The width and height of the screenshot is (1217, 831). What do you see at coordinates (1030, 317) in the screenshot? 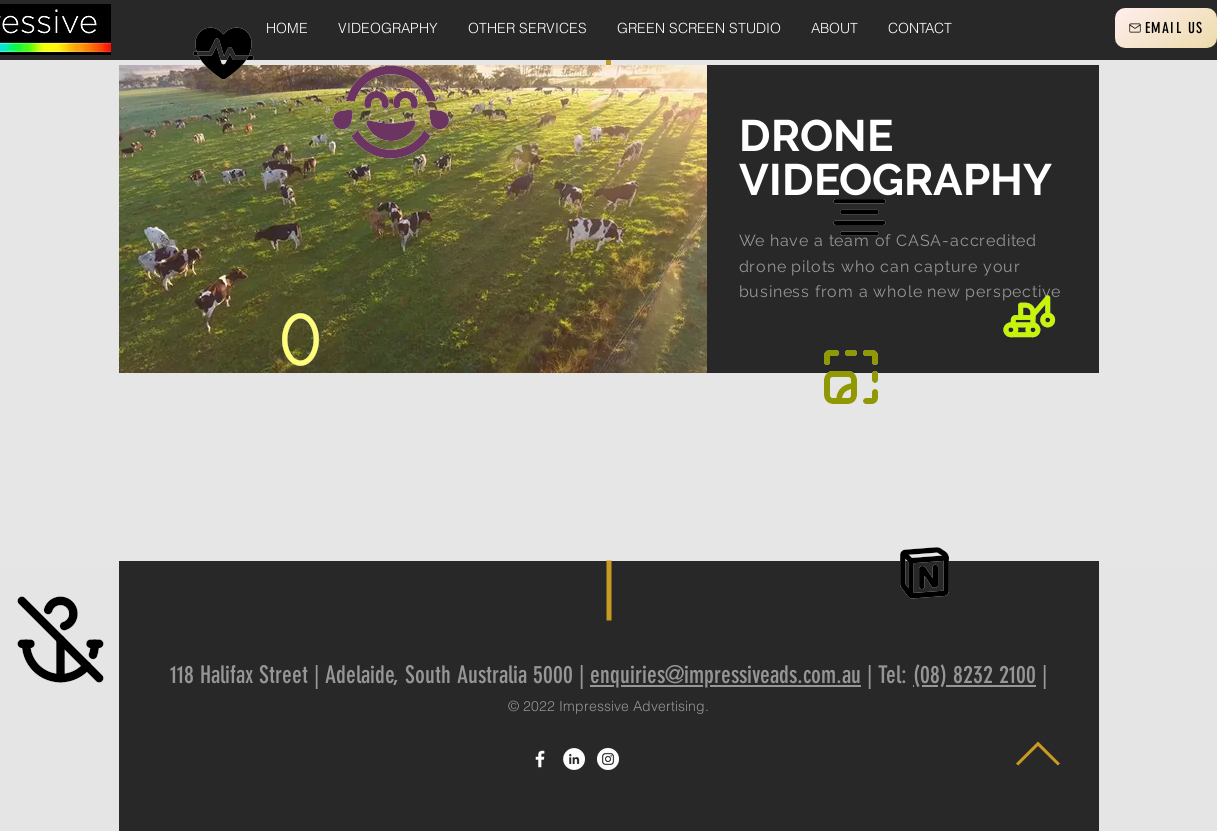
I see `demolition or destruction tool` at bounding box center [1030, 317].